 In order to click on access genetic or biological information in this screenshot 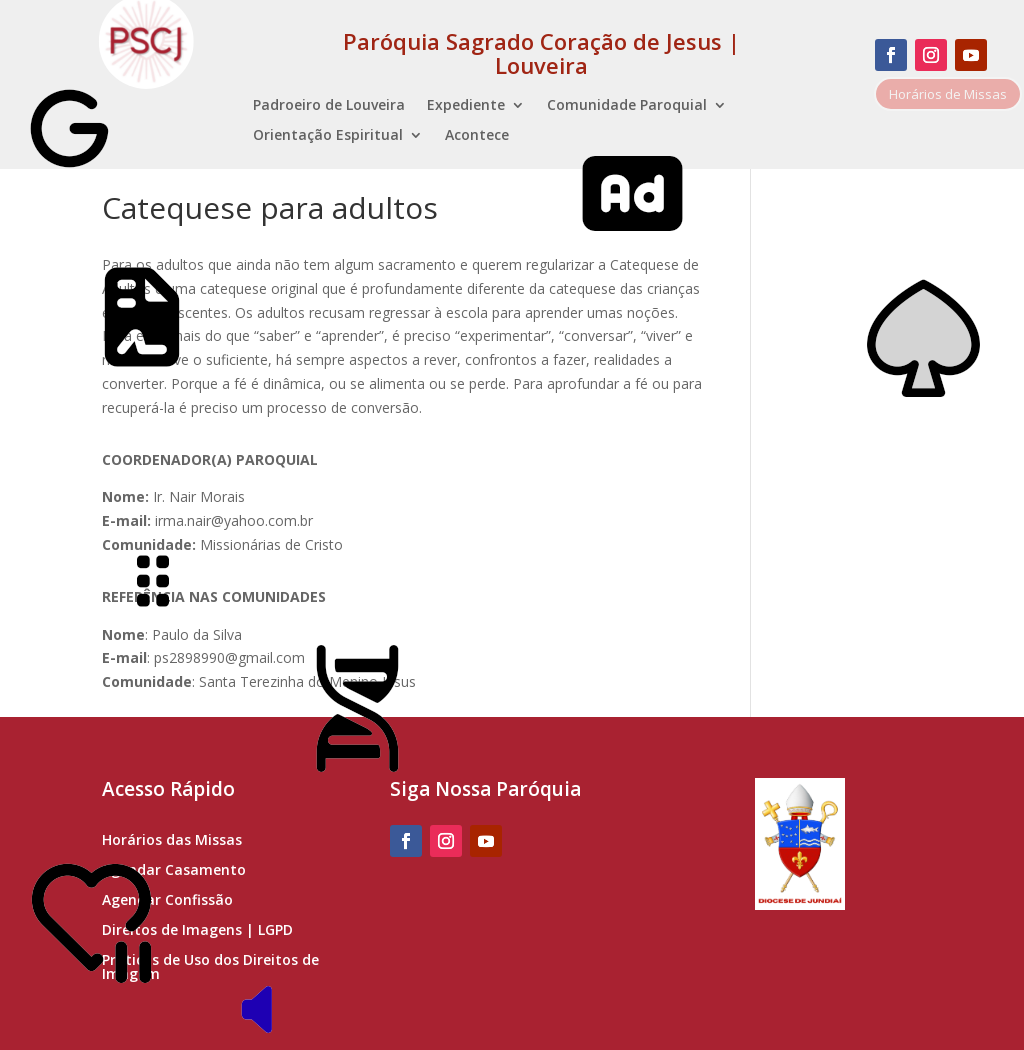, I will do `click(357, 708)`.